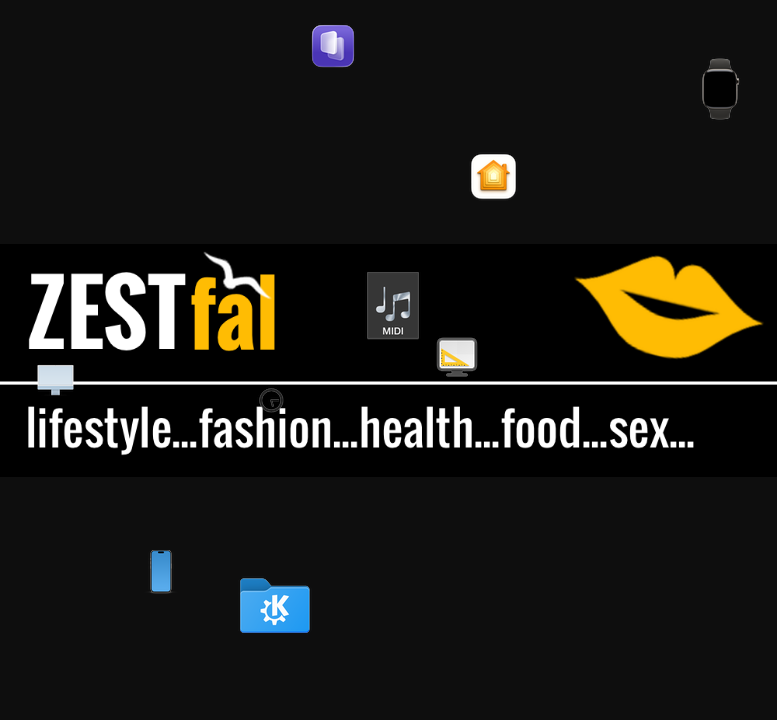 The width and height of the screenshot is (777, 720). What do you see at coordinates (333, 46) in the screenshot?
I see `open tuple for remote pair programming` at bounding box center [333, 46].